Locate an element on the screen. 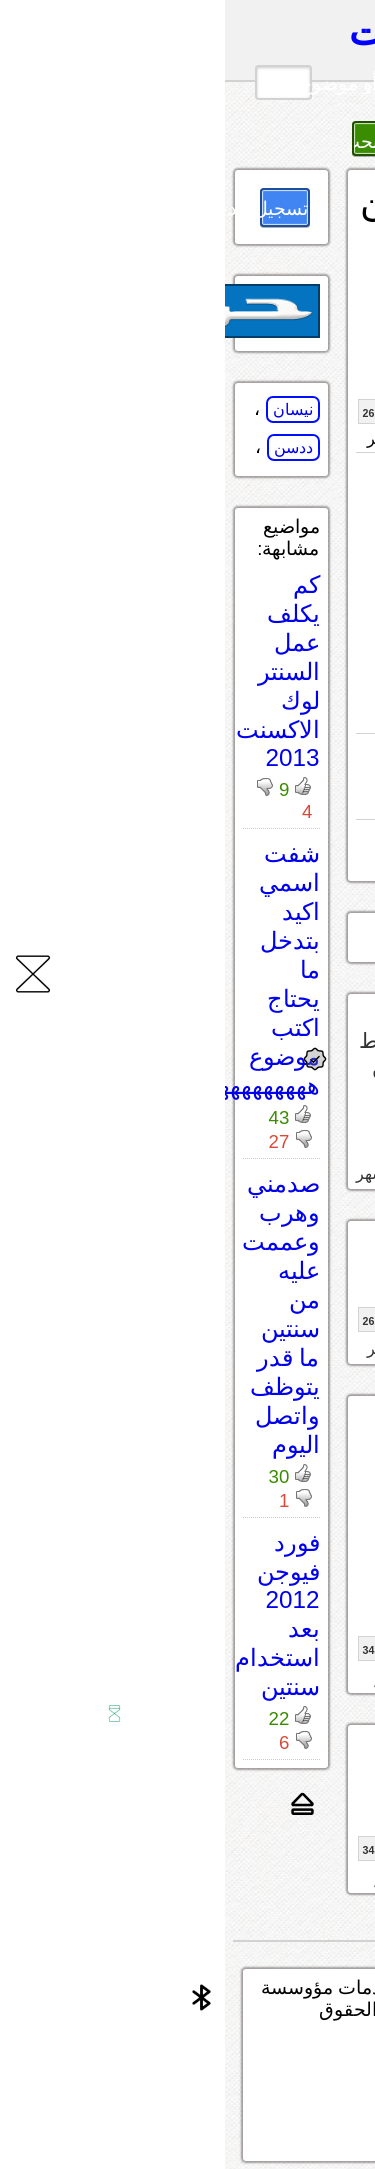  indicates loading or processing in progress is located at coordinates (33, 974).